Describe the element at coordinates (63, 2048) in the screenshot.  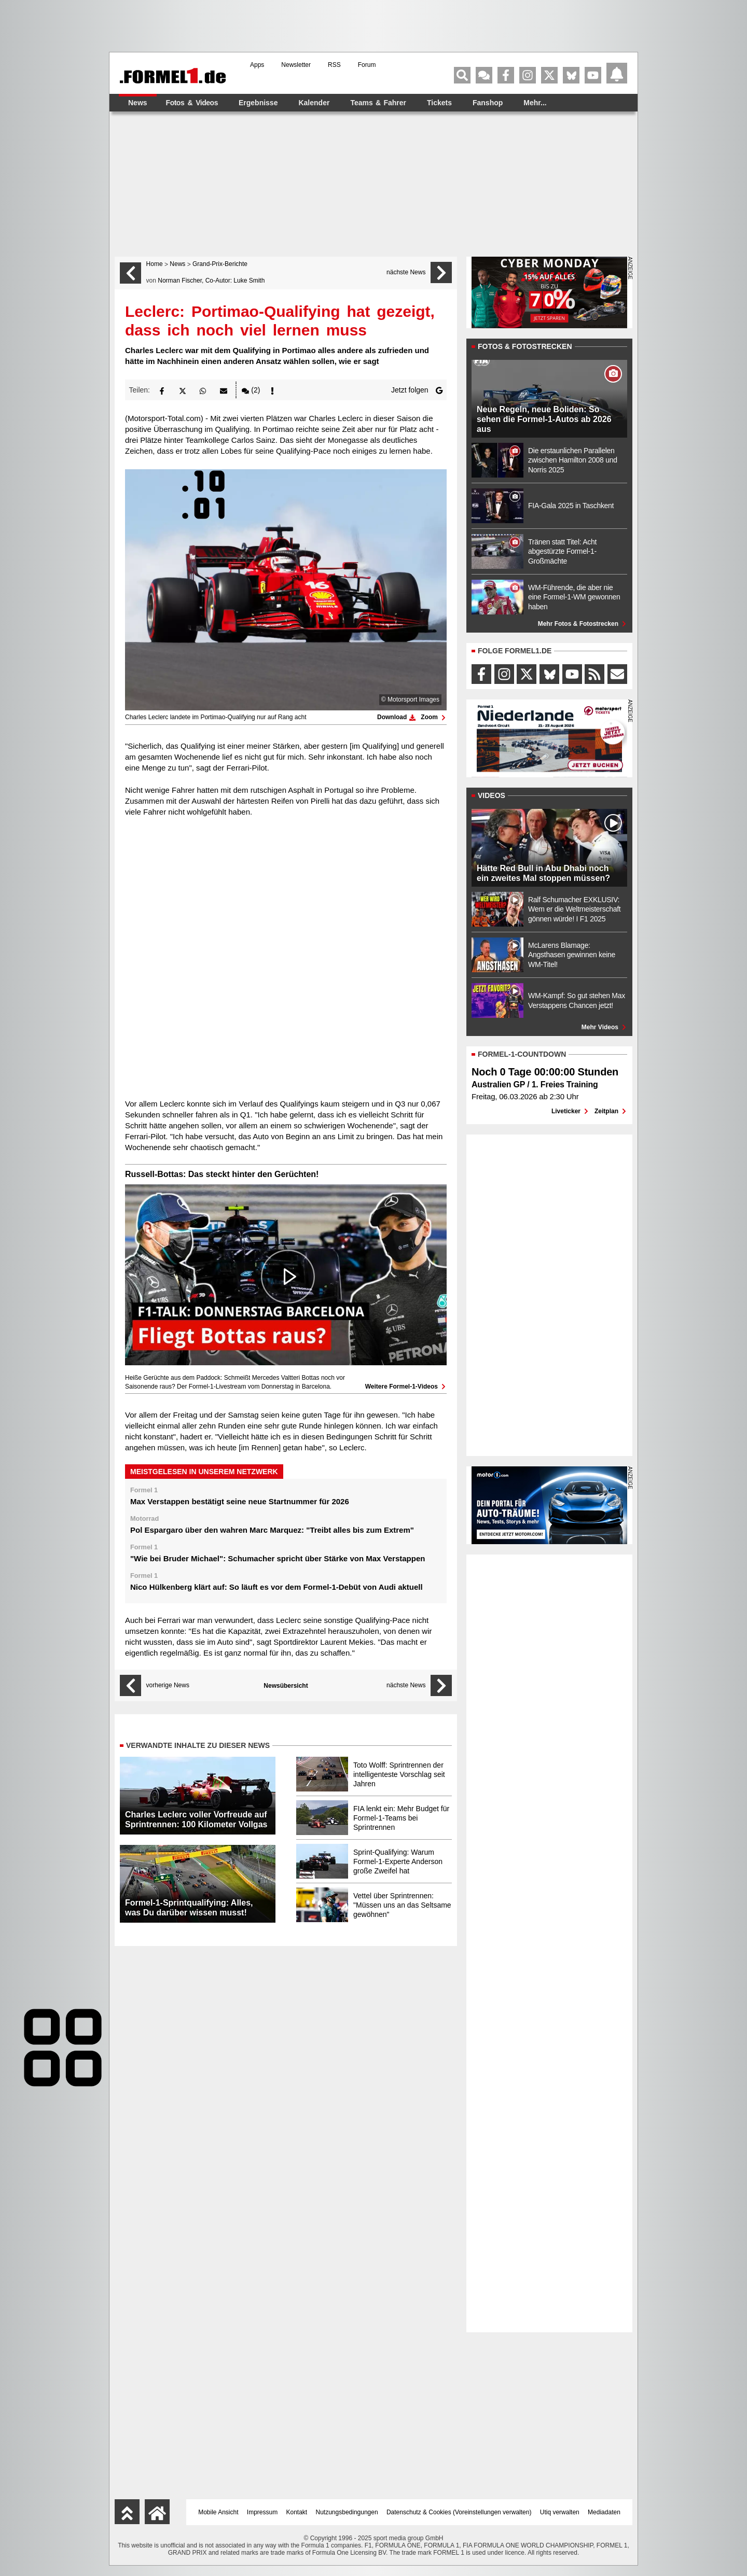
I see `view all apps` at that location.